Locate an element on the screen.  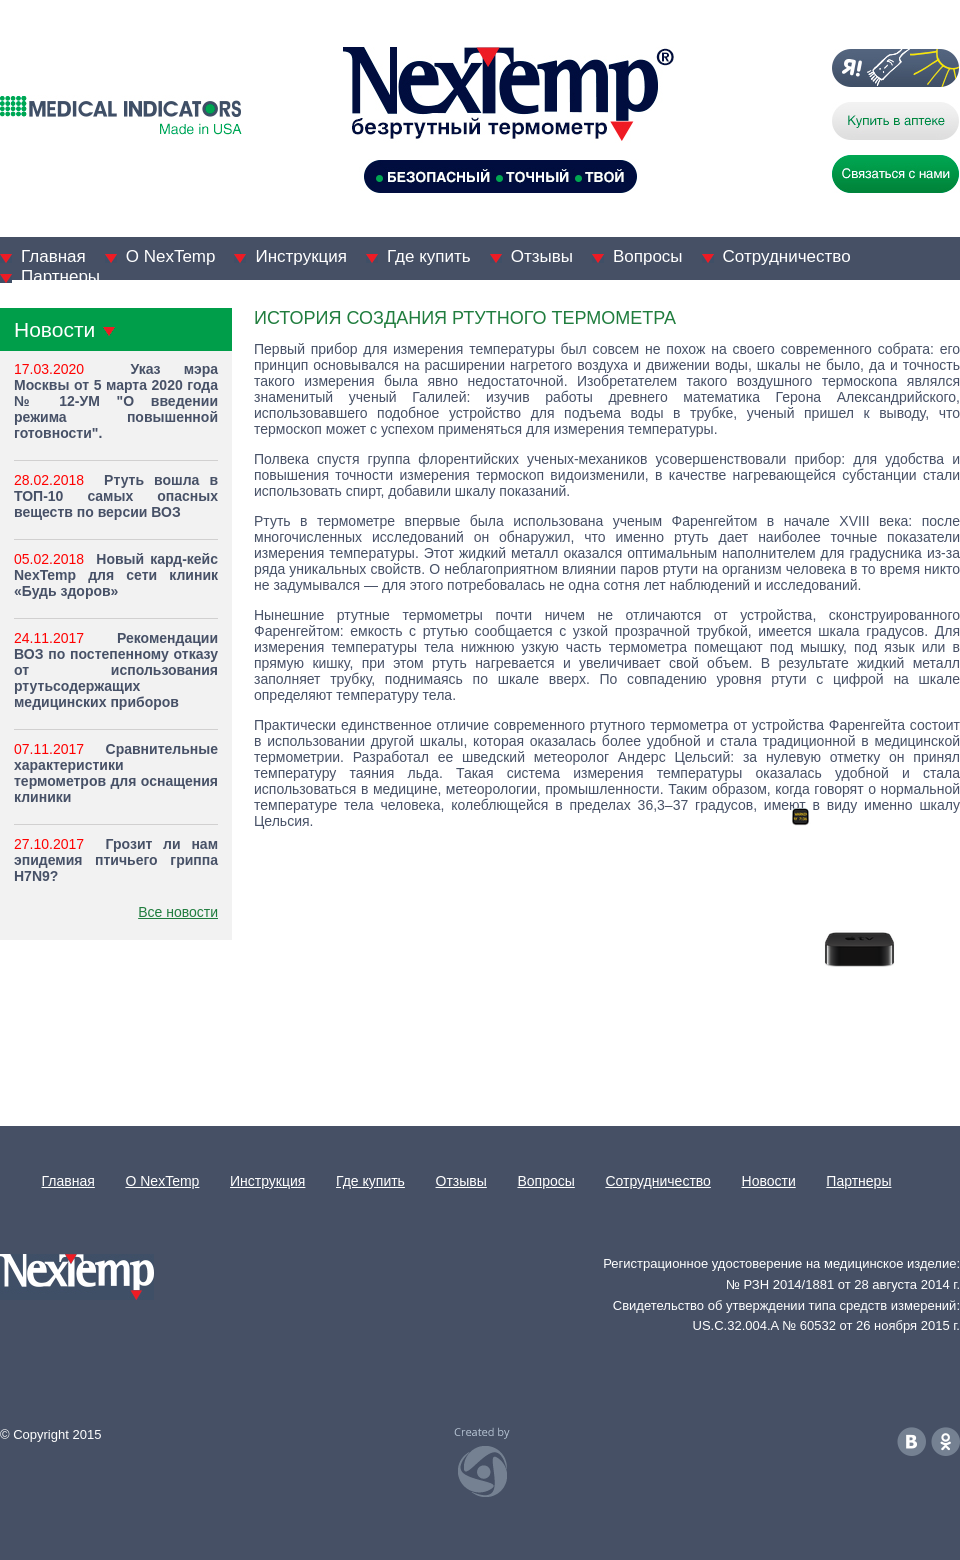
apple tv device icon is located at coordinates (859, 938).